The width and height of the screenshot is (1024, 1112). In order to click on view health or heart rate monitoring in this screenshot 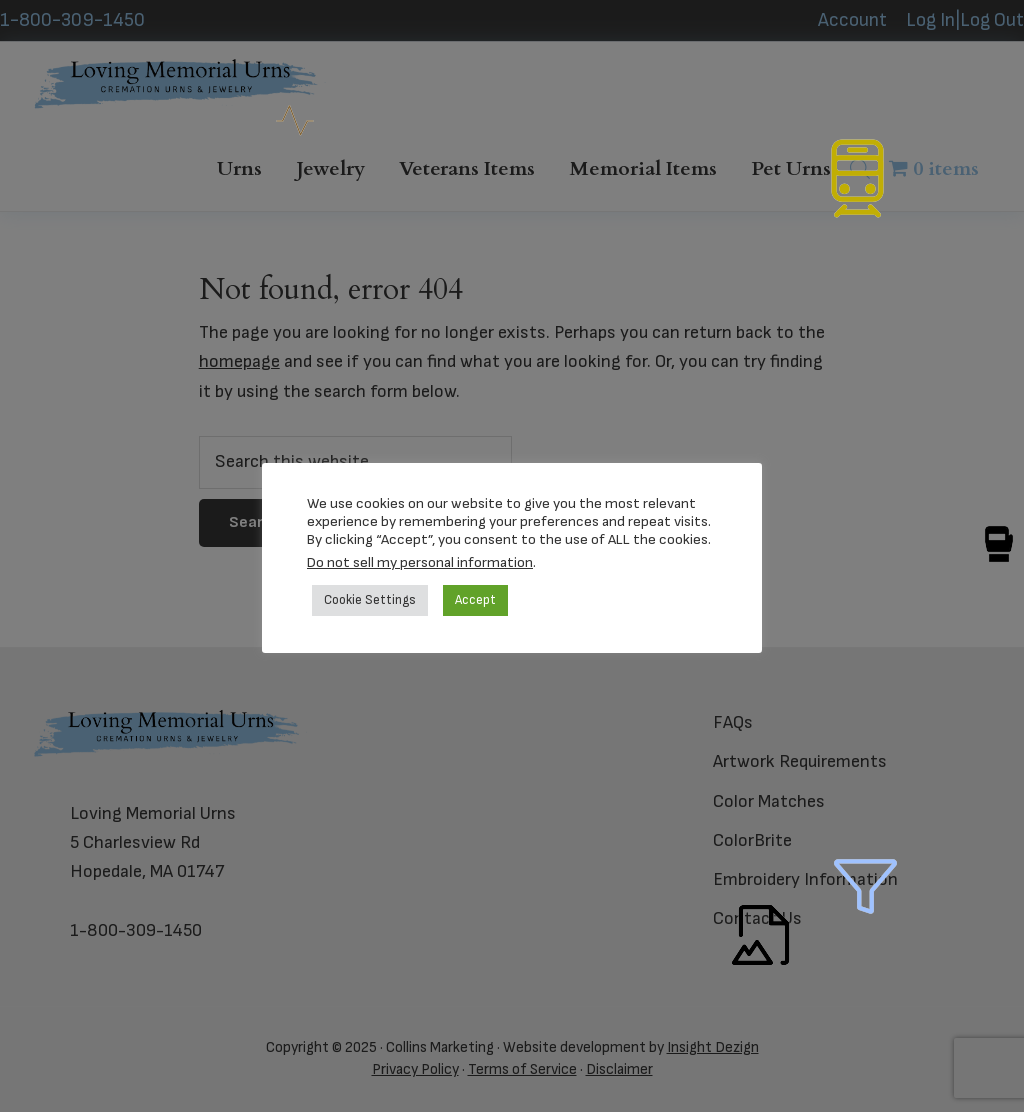, I will do `click(295, 121)`.